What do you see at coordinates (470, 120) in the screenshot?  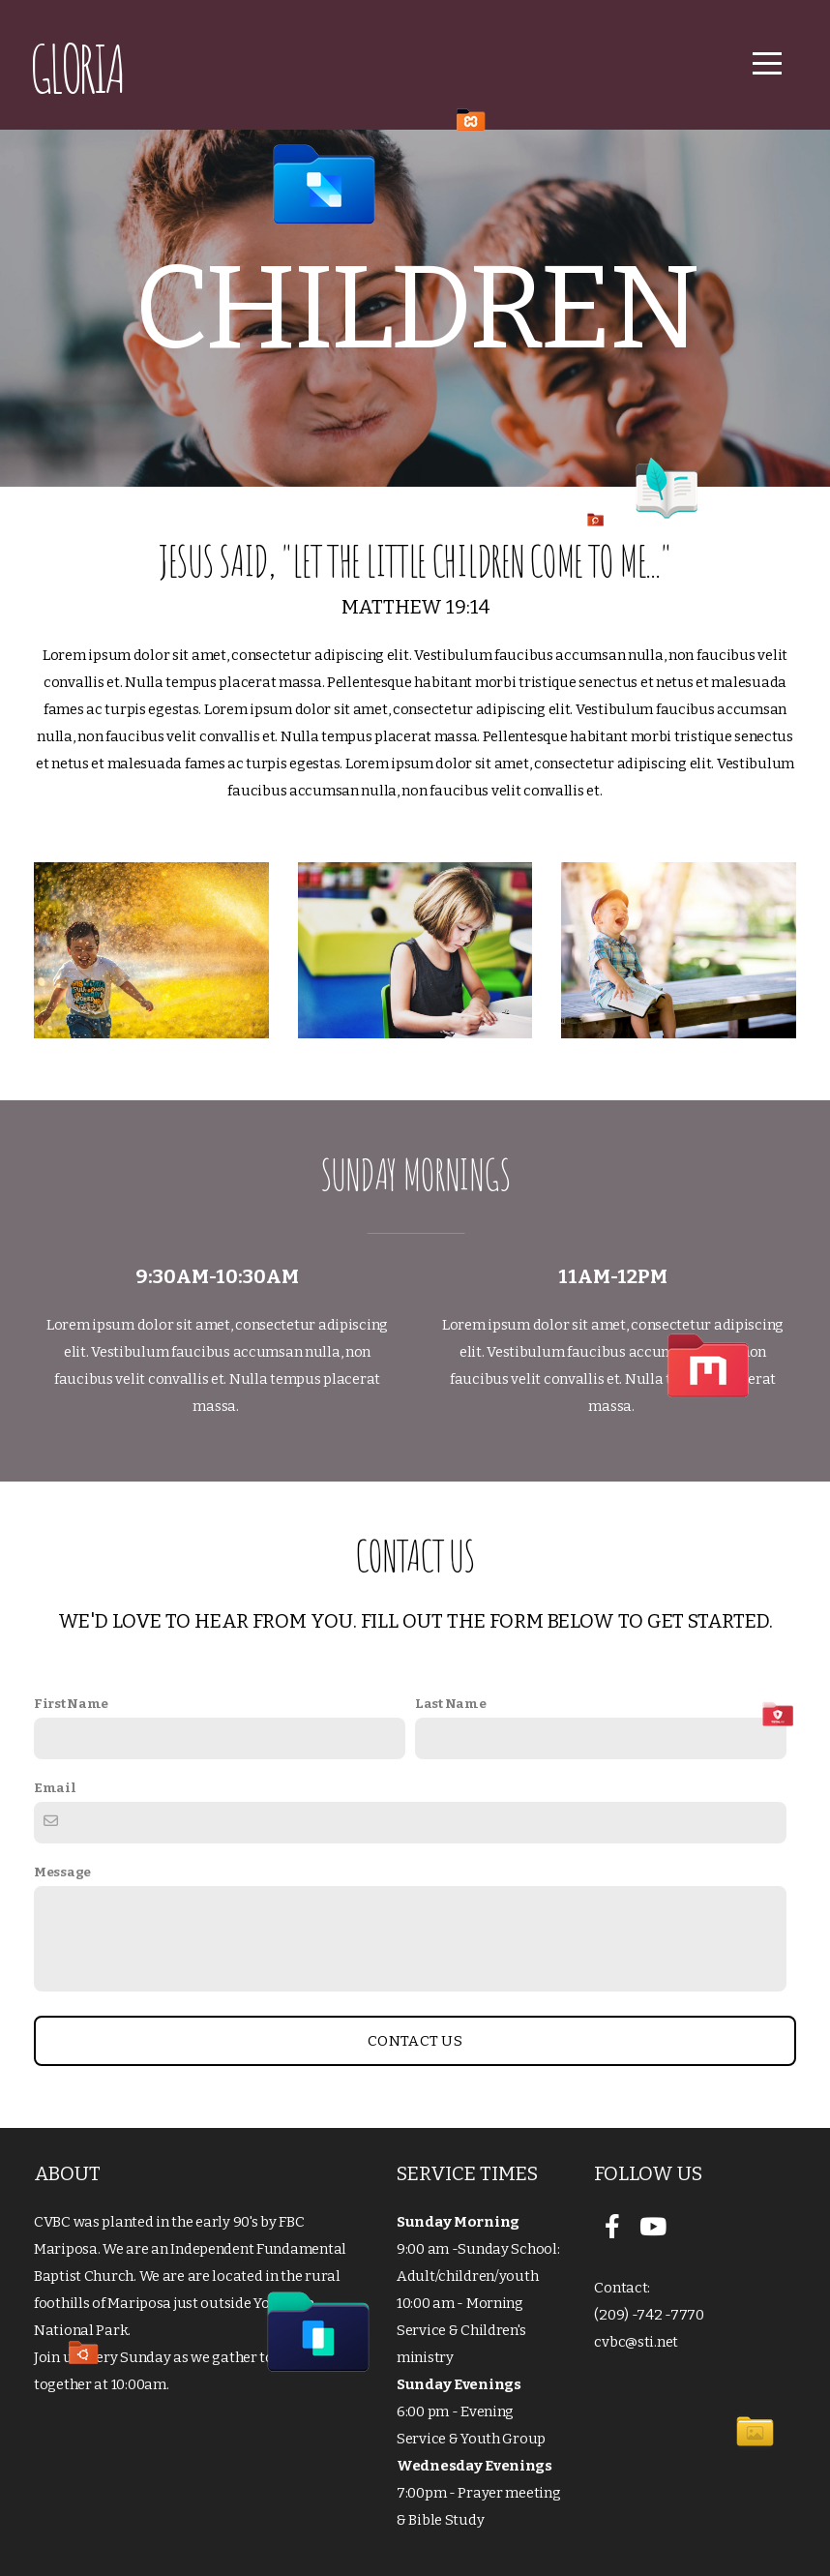 I see `open XAMPP local server files folder` at bounding box center [470, 120].